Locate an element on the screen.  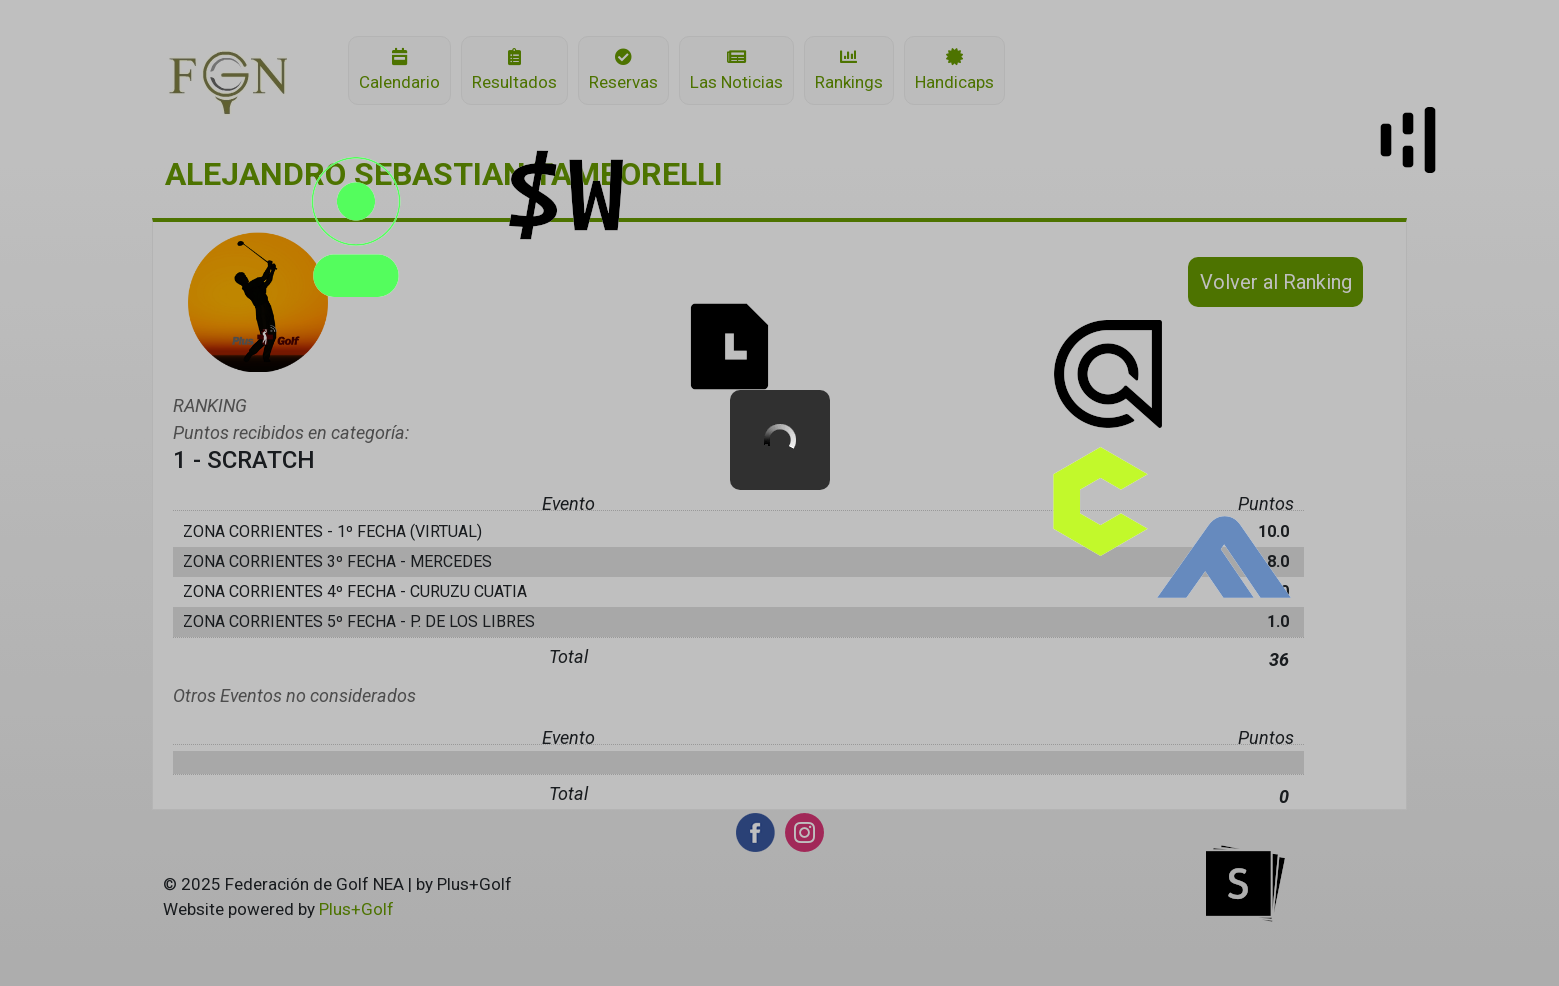
launch THE FINALS game is located at coordinates (1224, 557).